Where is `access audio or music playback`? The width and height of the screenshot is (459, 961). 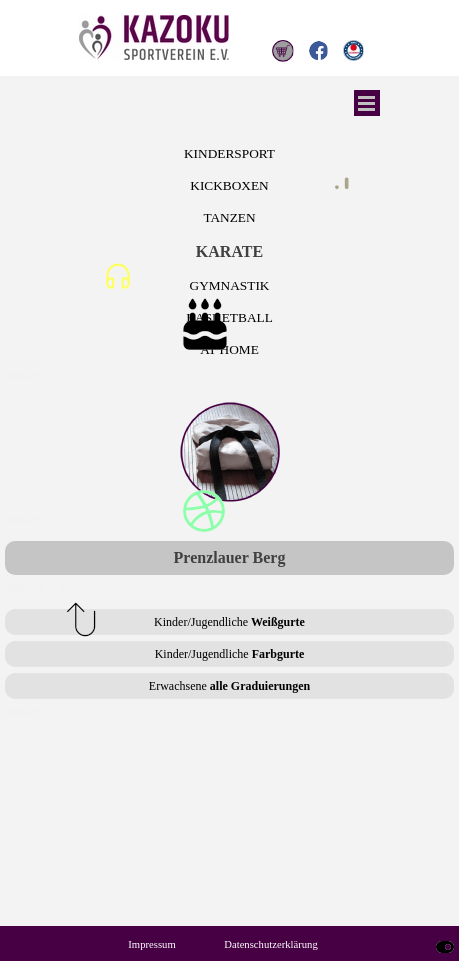 access audio or music playback is located at coordinates (118, 277).